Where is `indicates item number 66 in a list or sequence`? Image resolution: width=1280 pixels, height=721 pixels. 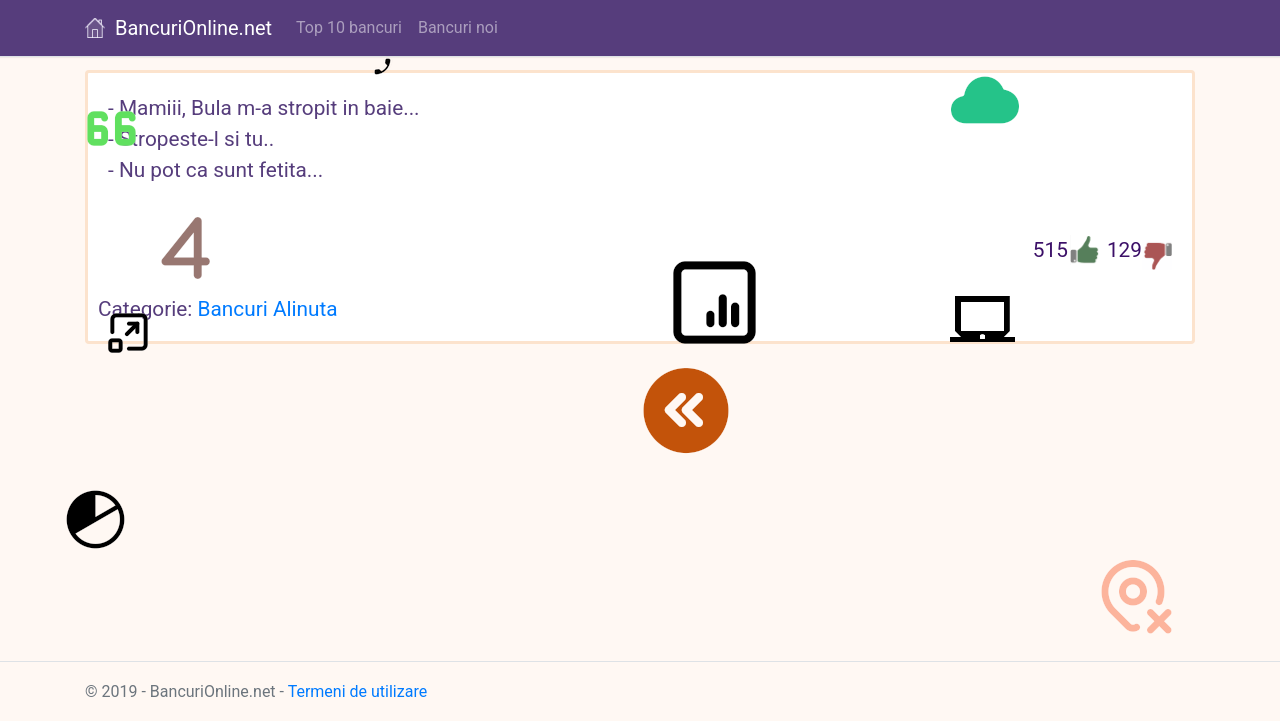 indicates item number 66 in a list or sequence is located at coordinates (111, 128).